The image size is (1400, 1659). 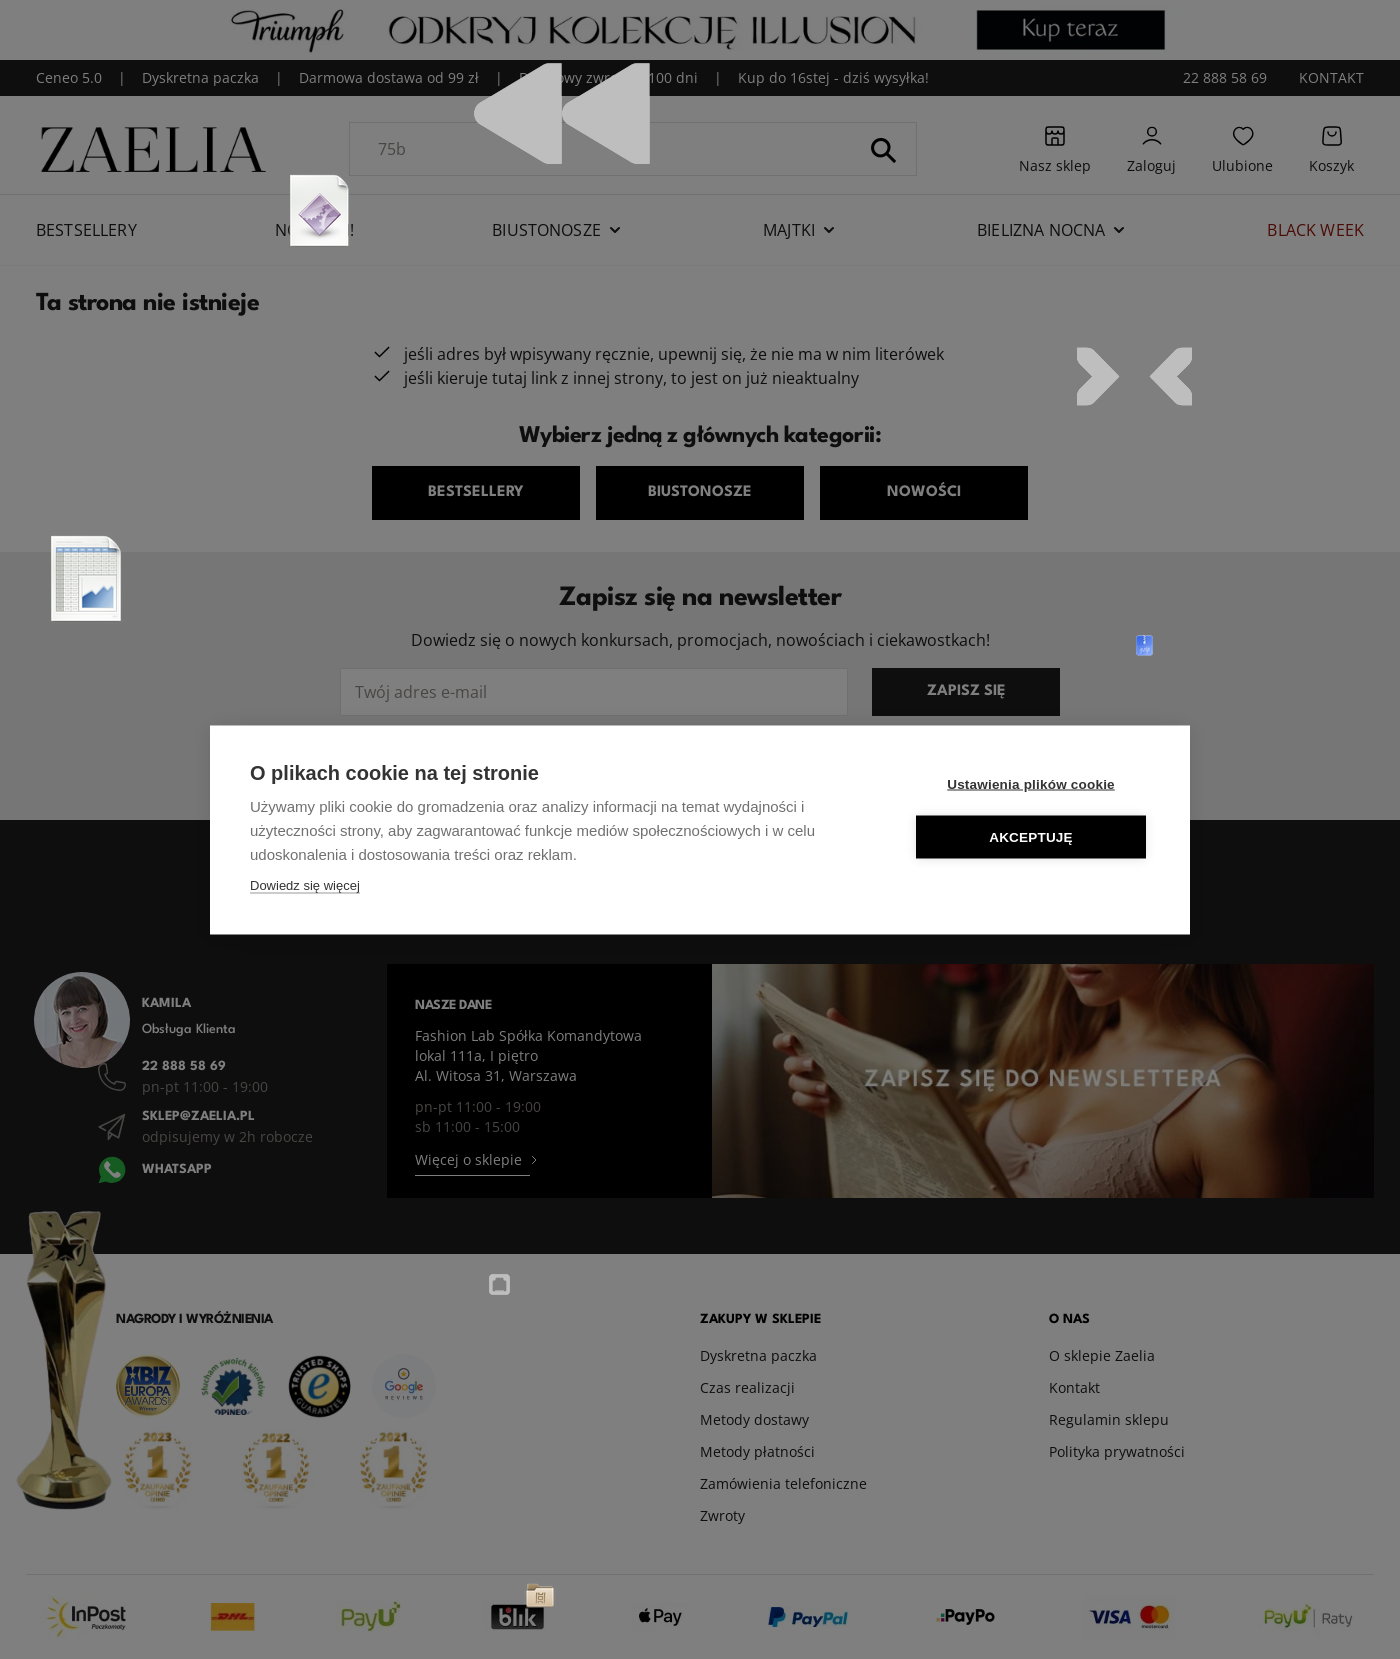 I want to click on open your videos folder, so click(x=540, y=1597).